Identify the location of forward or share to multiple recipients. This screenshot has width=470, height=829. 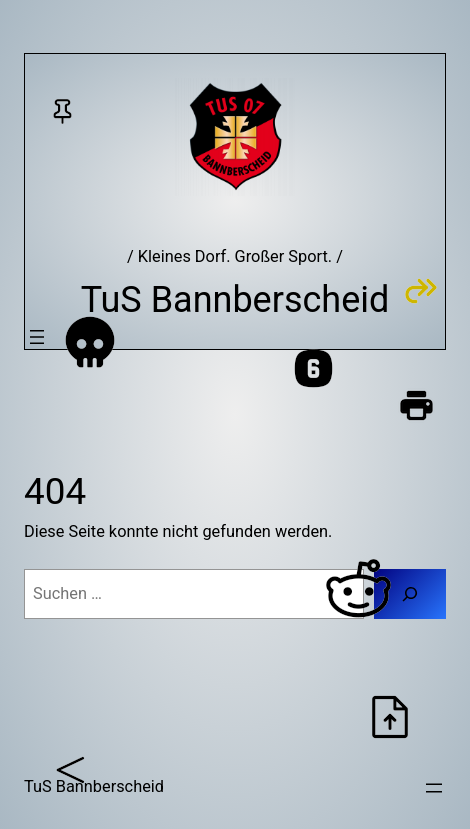
(421, 291).